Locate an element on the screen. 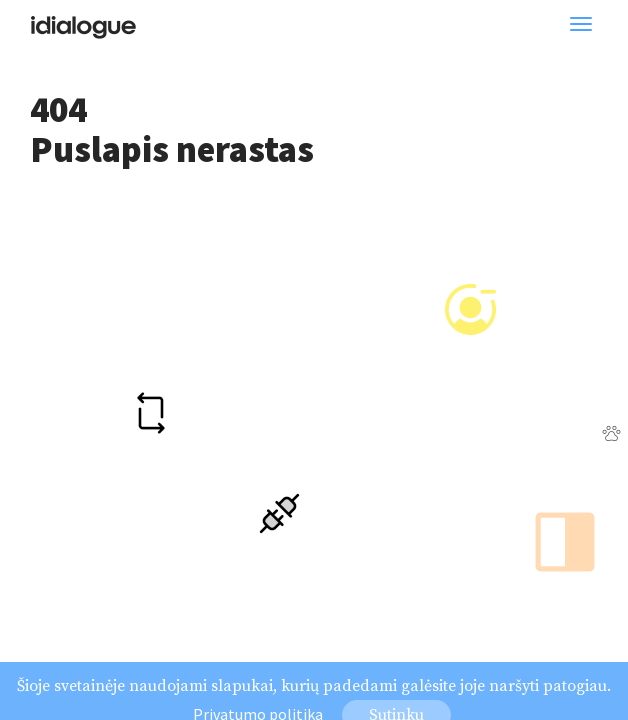 The image size is (628, 720). access pet-related features or settings is located at coordinates (611, 433).